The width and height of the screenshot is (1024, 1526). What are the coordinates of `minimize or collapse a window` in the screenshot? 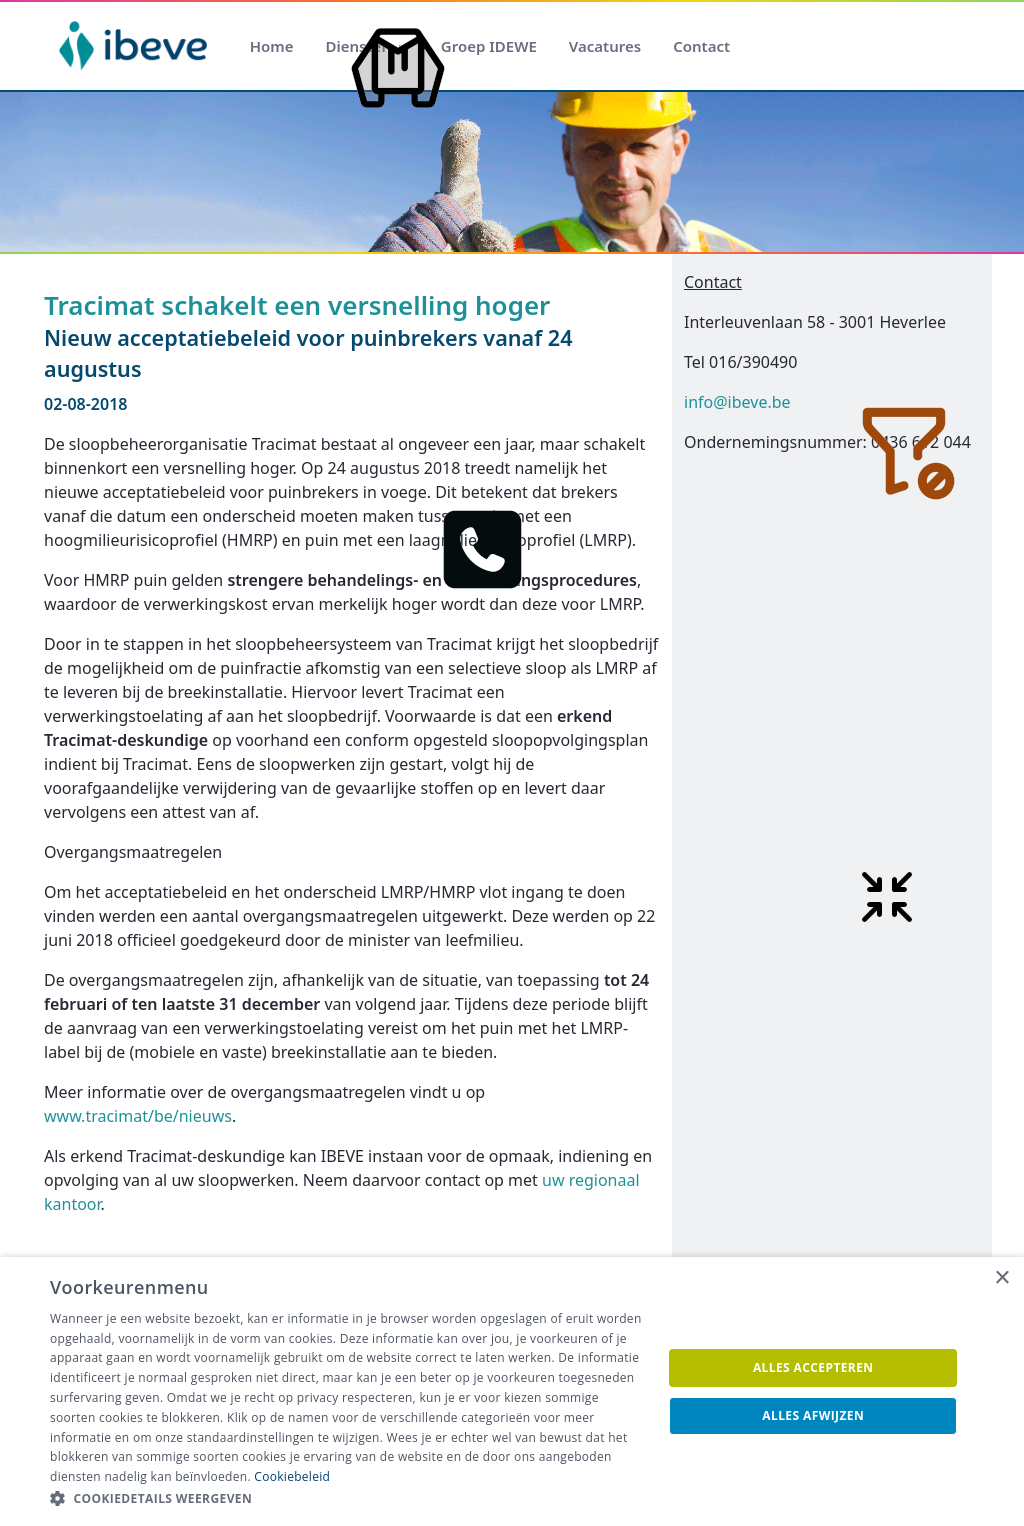 It's located at (887, 897).